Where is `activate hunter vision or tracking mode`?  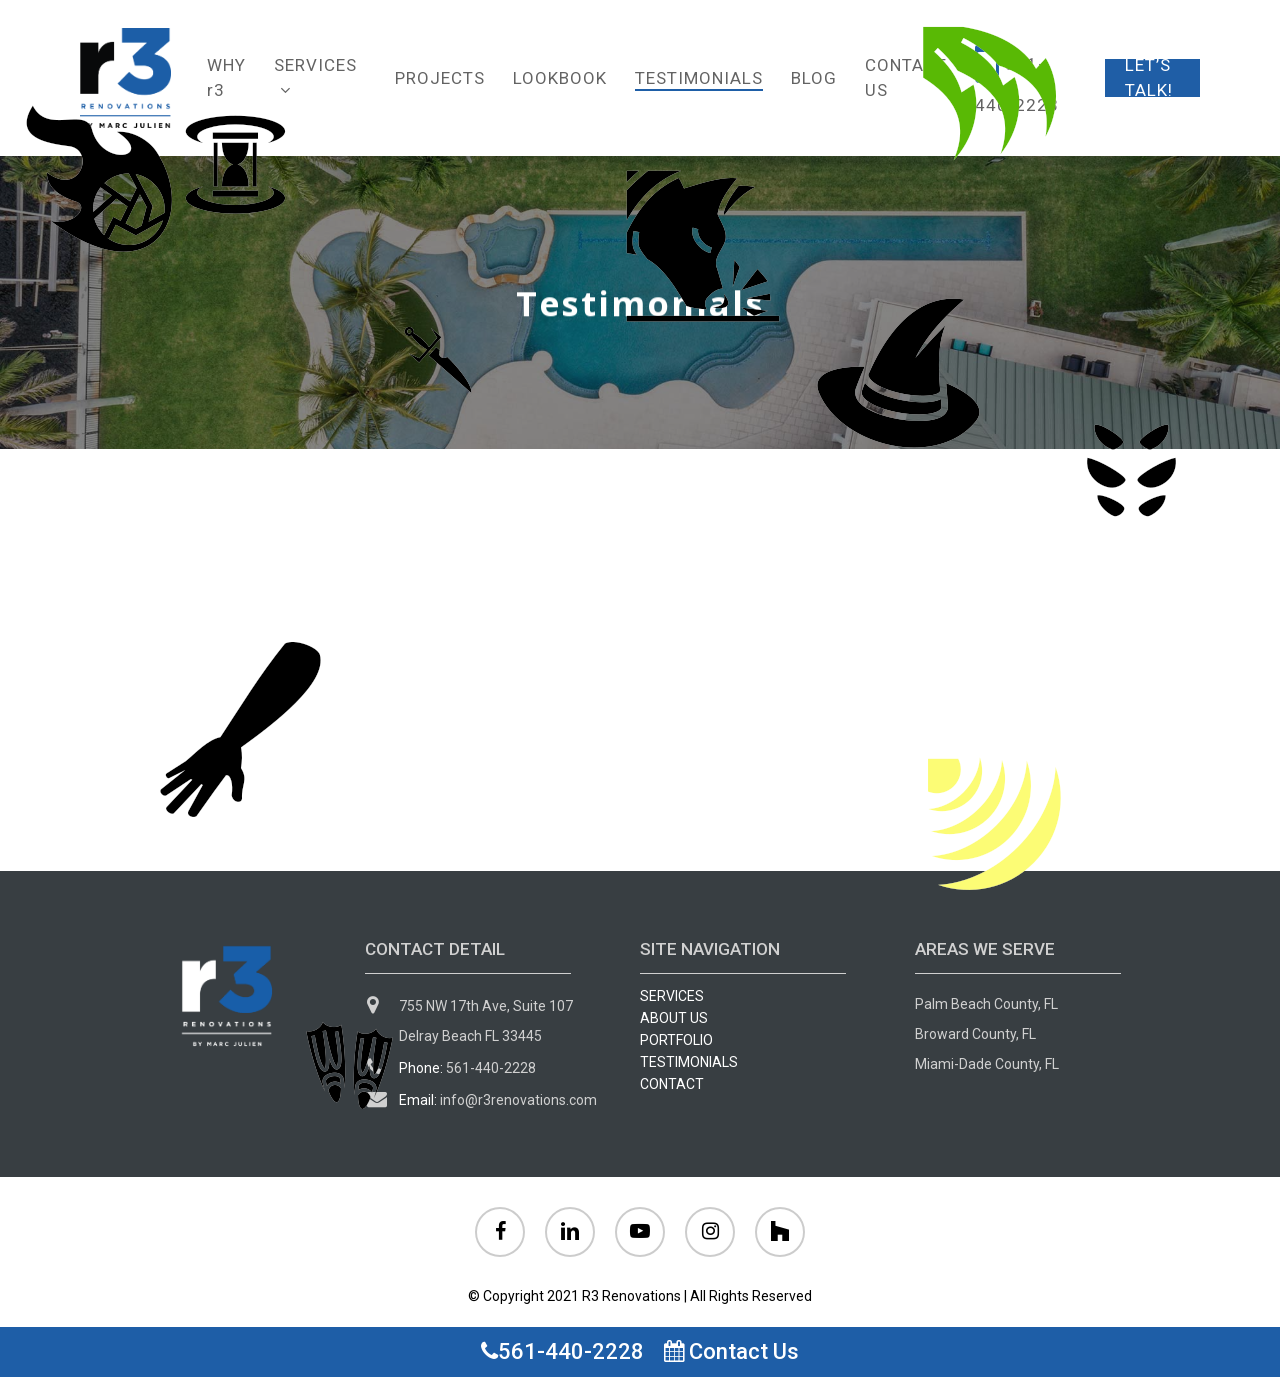
activate hunter vision or tracking mode is located at coordinates (1131, 470).